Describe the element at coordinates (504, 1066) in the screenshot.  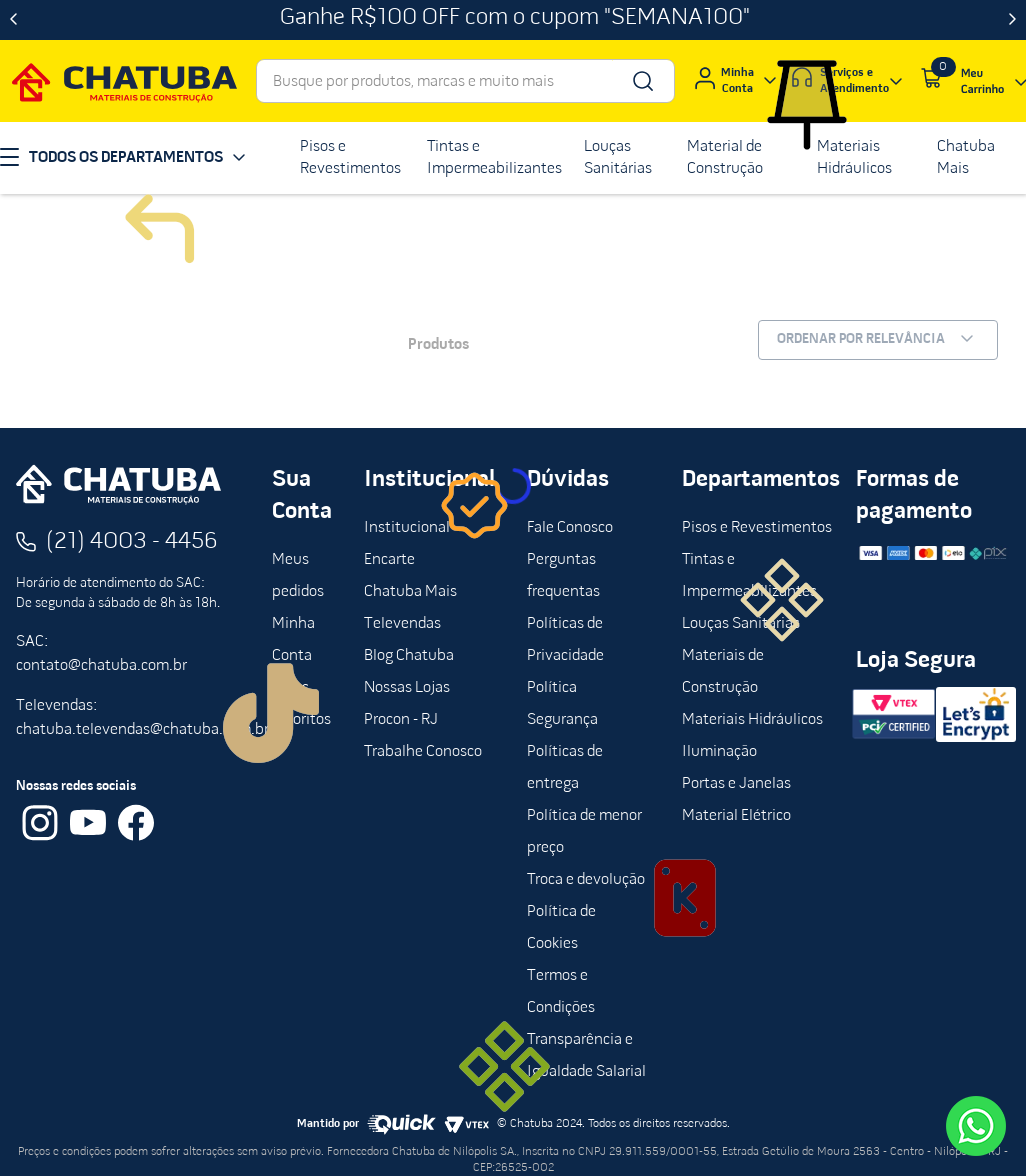
I see `access app or feature categories` at that location.